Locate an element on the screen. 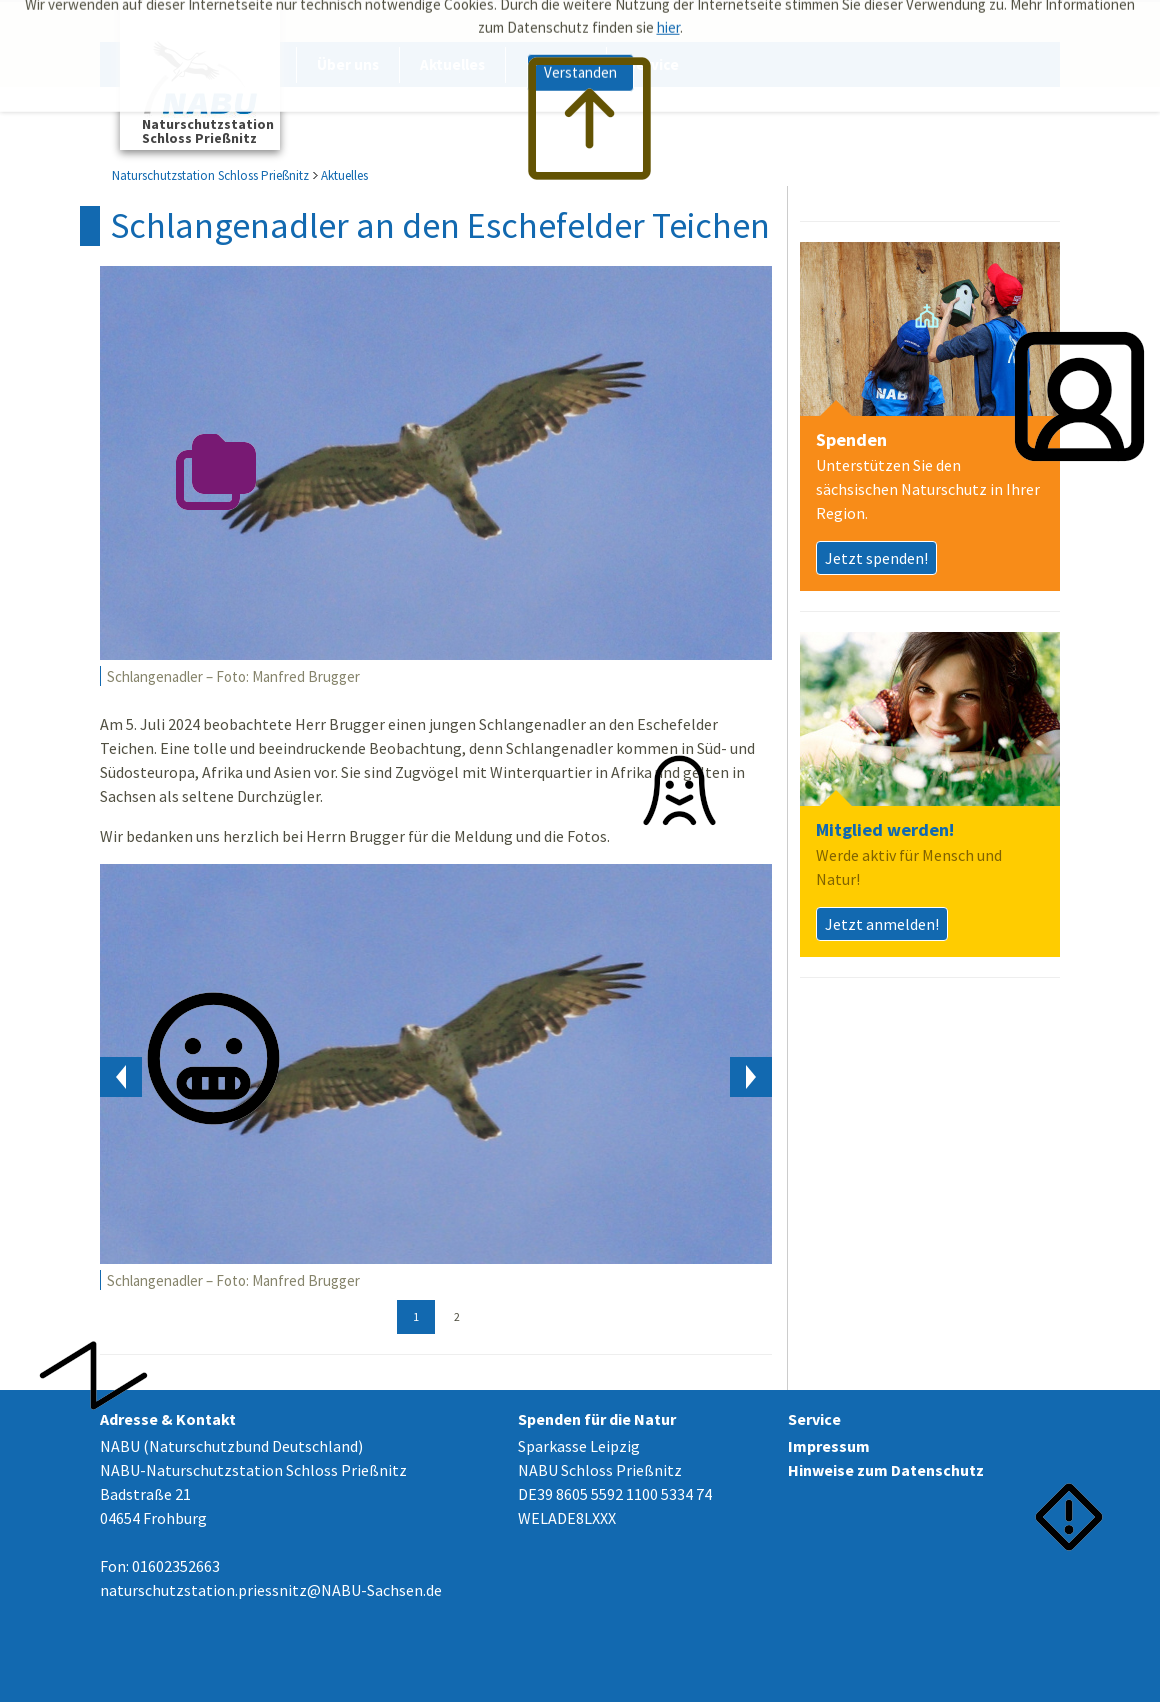 Image resolution: width=1160 pixels, height=1702 pixels. indicates linux operating system compatibility is located at coordinates (679, 794).